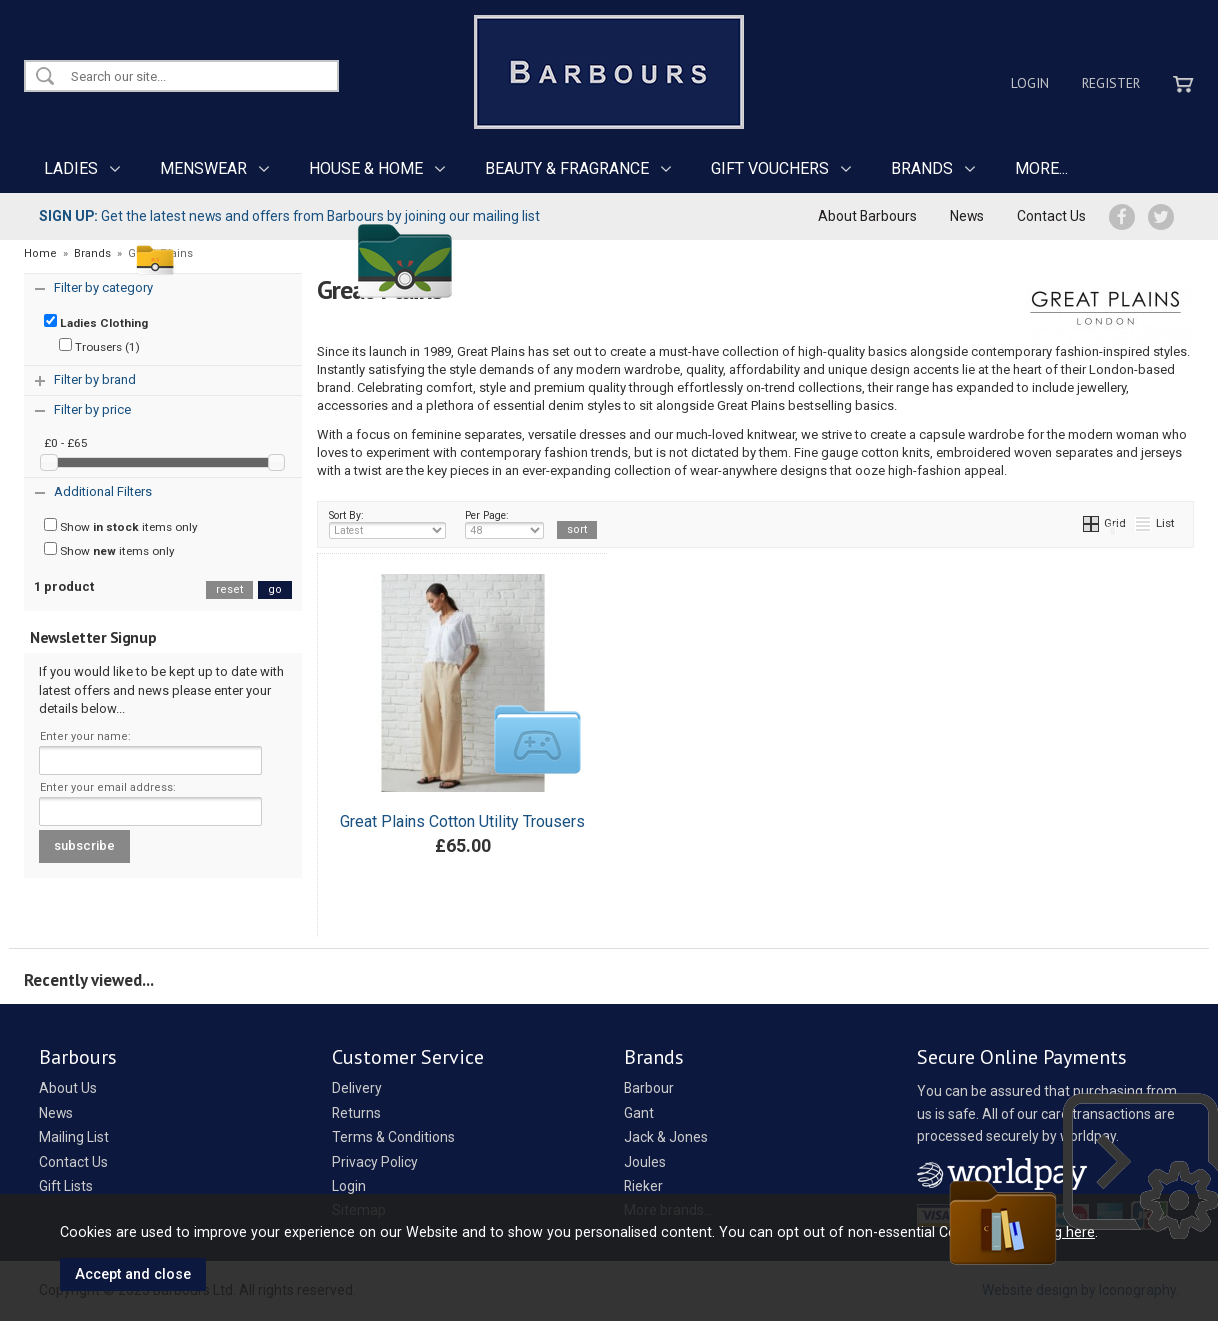 The image size is (1218, 1321). I want to click on open your games folder, so click(537, 739).